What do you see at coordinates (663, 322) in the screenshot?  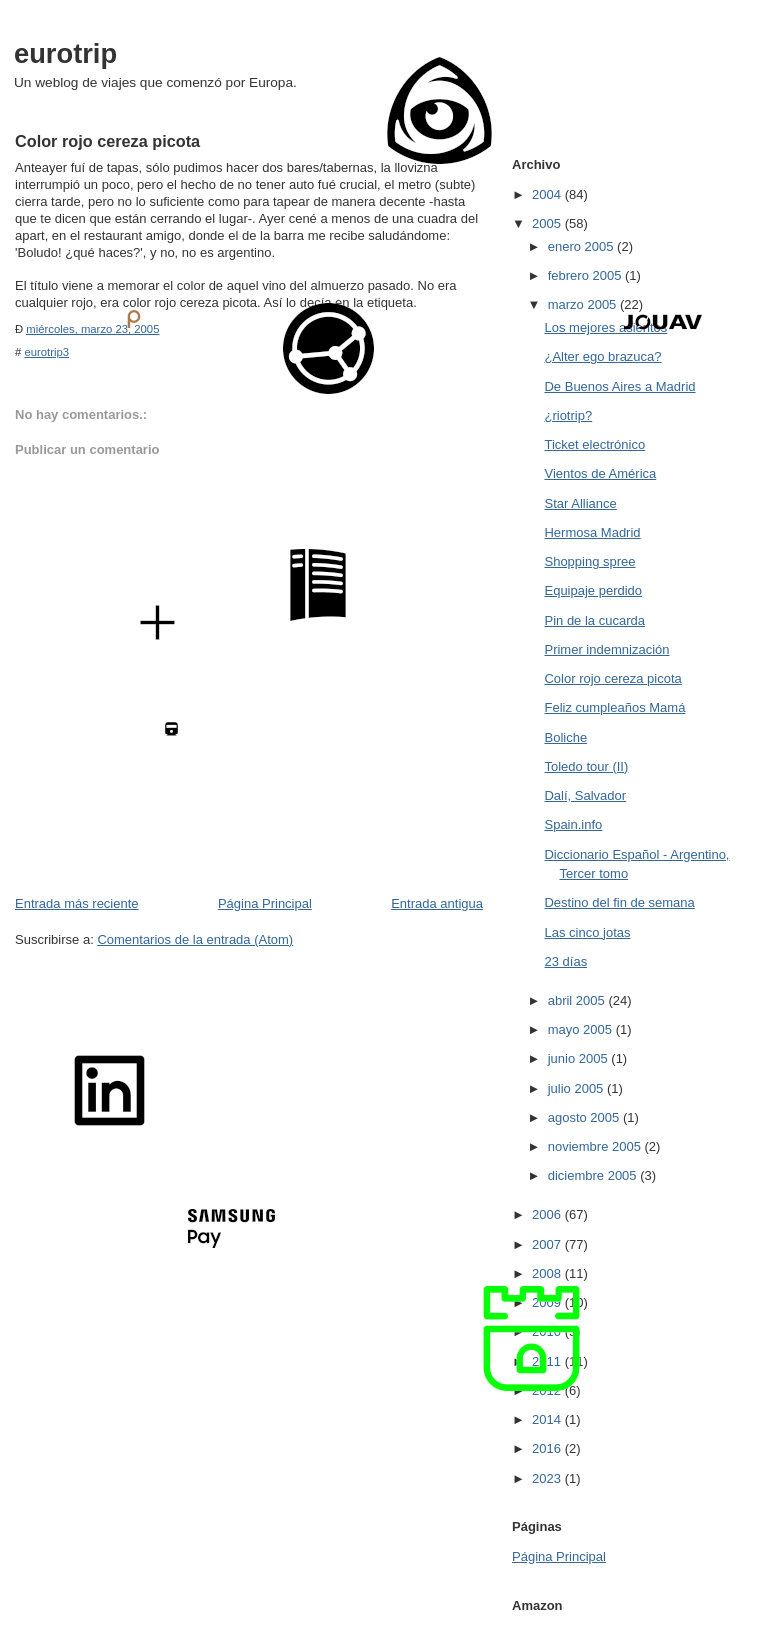 I see `jouav company logo` at bounding box center [663, 322].